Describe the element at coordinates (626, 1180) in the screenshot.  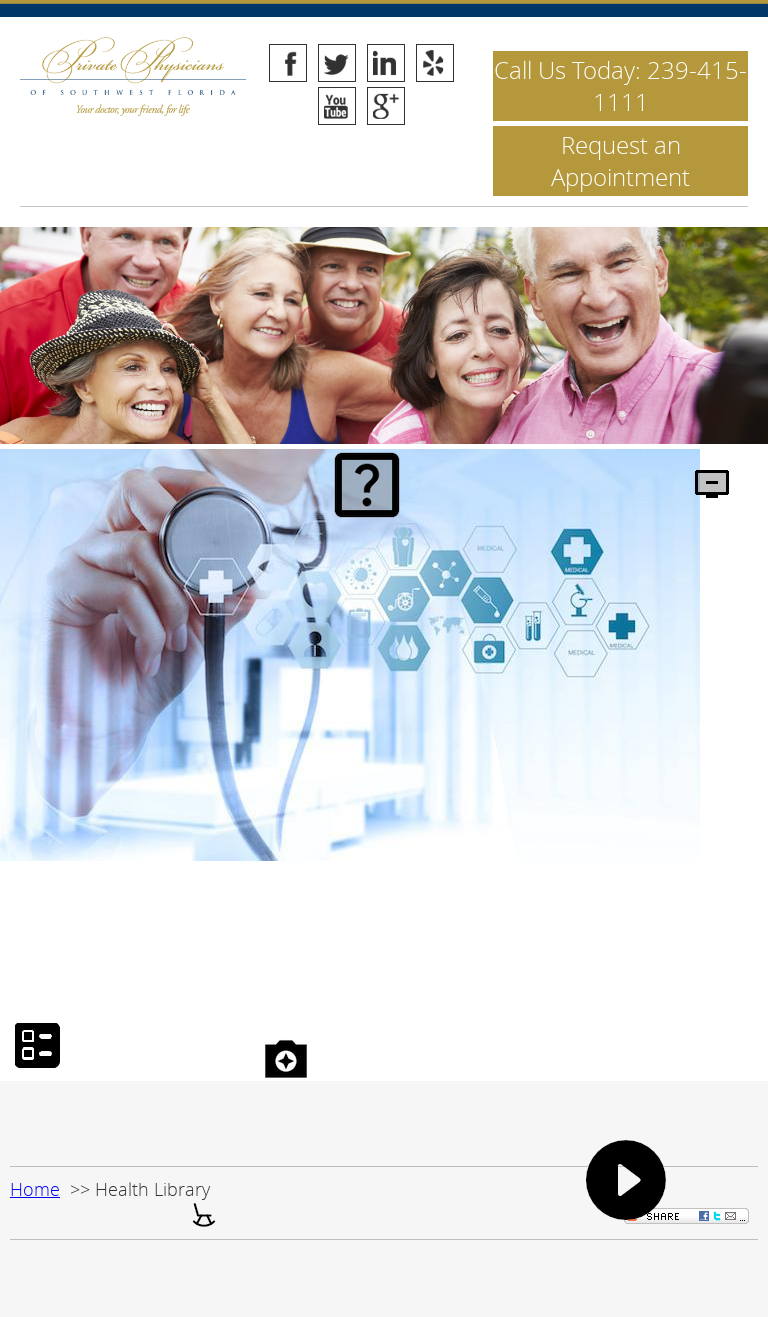
I see `play media or video content` at that location.